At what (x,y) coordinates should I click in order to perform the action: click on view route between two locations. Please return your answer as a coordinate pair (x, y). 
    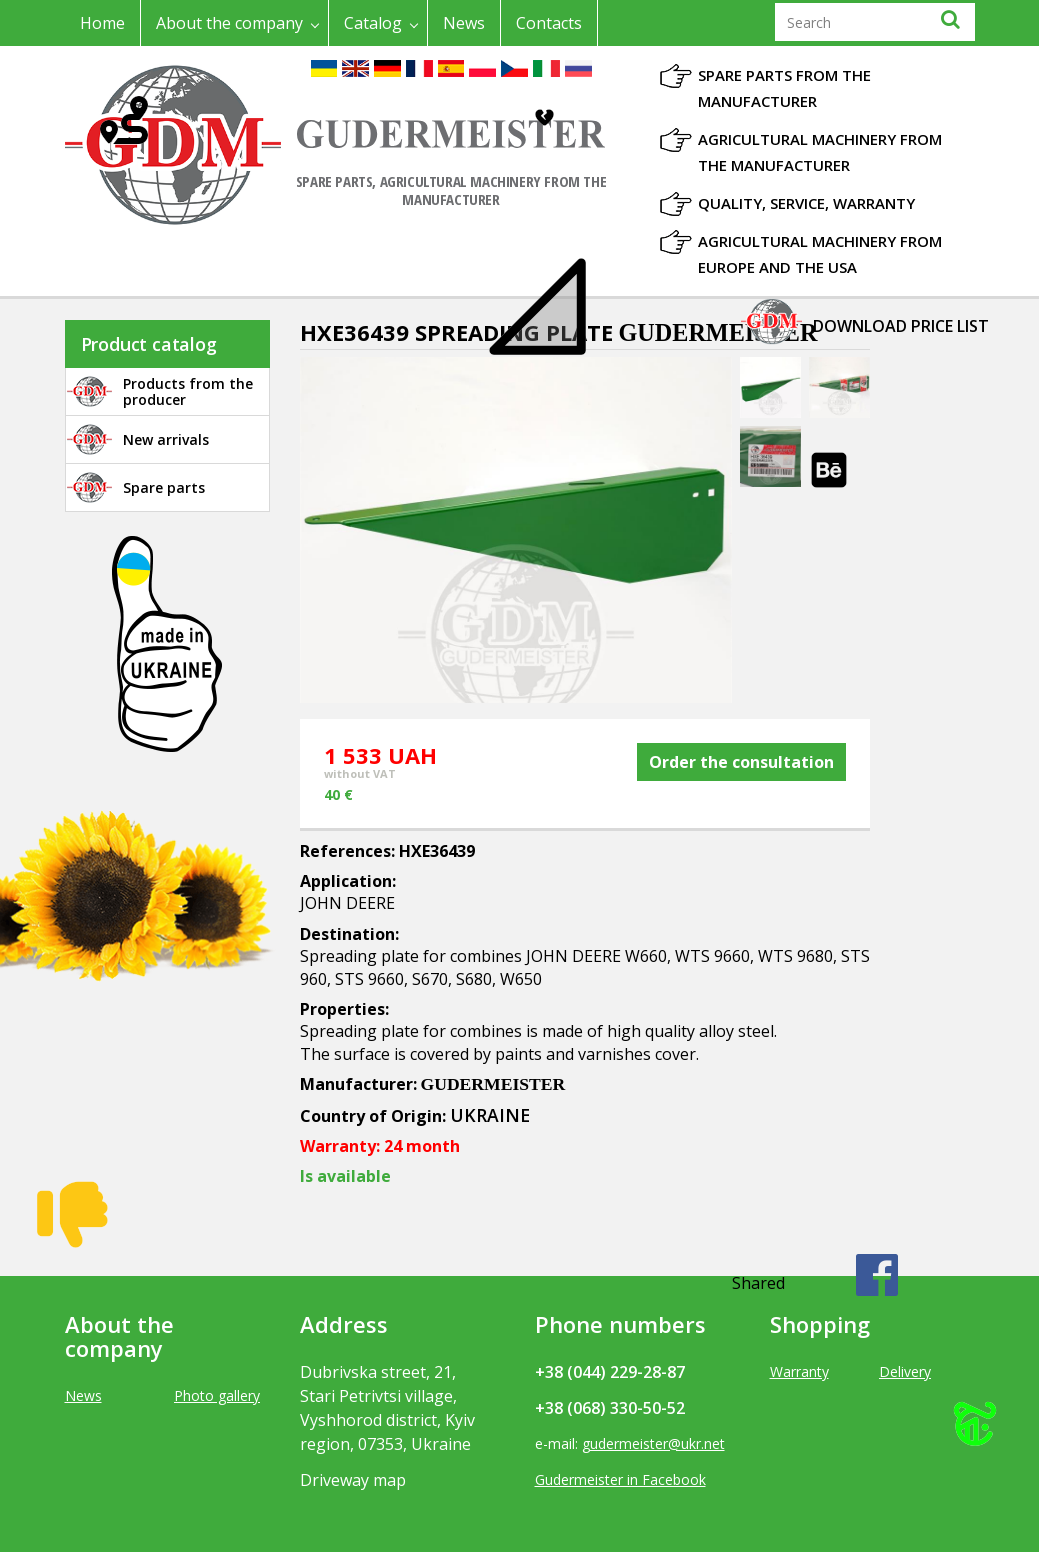
    Looking at the image, I should click on (124, 120).